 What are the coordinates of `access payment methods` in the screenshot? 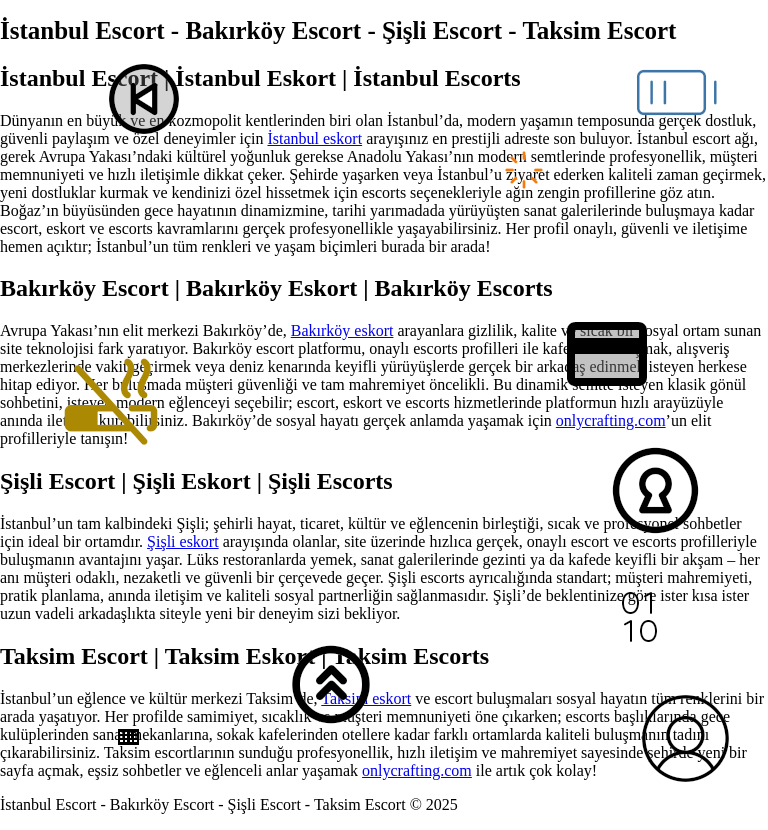 It's located at (607, 354).